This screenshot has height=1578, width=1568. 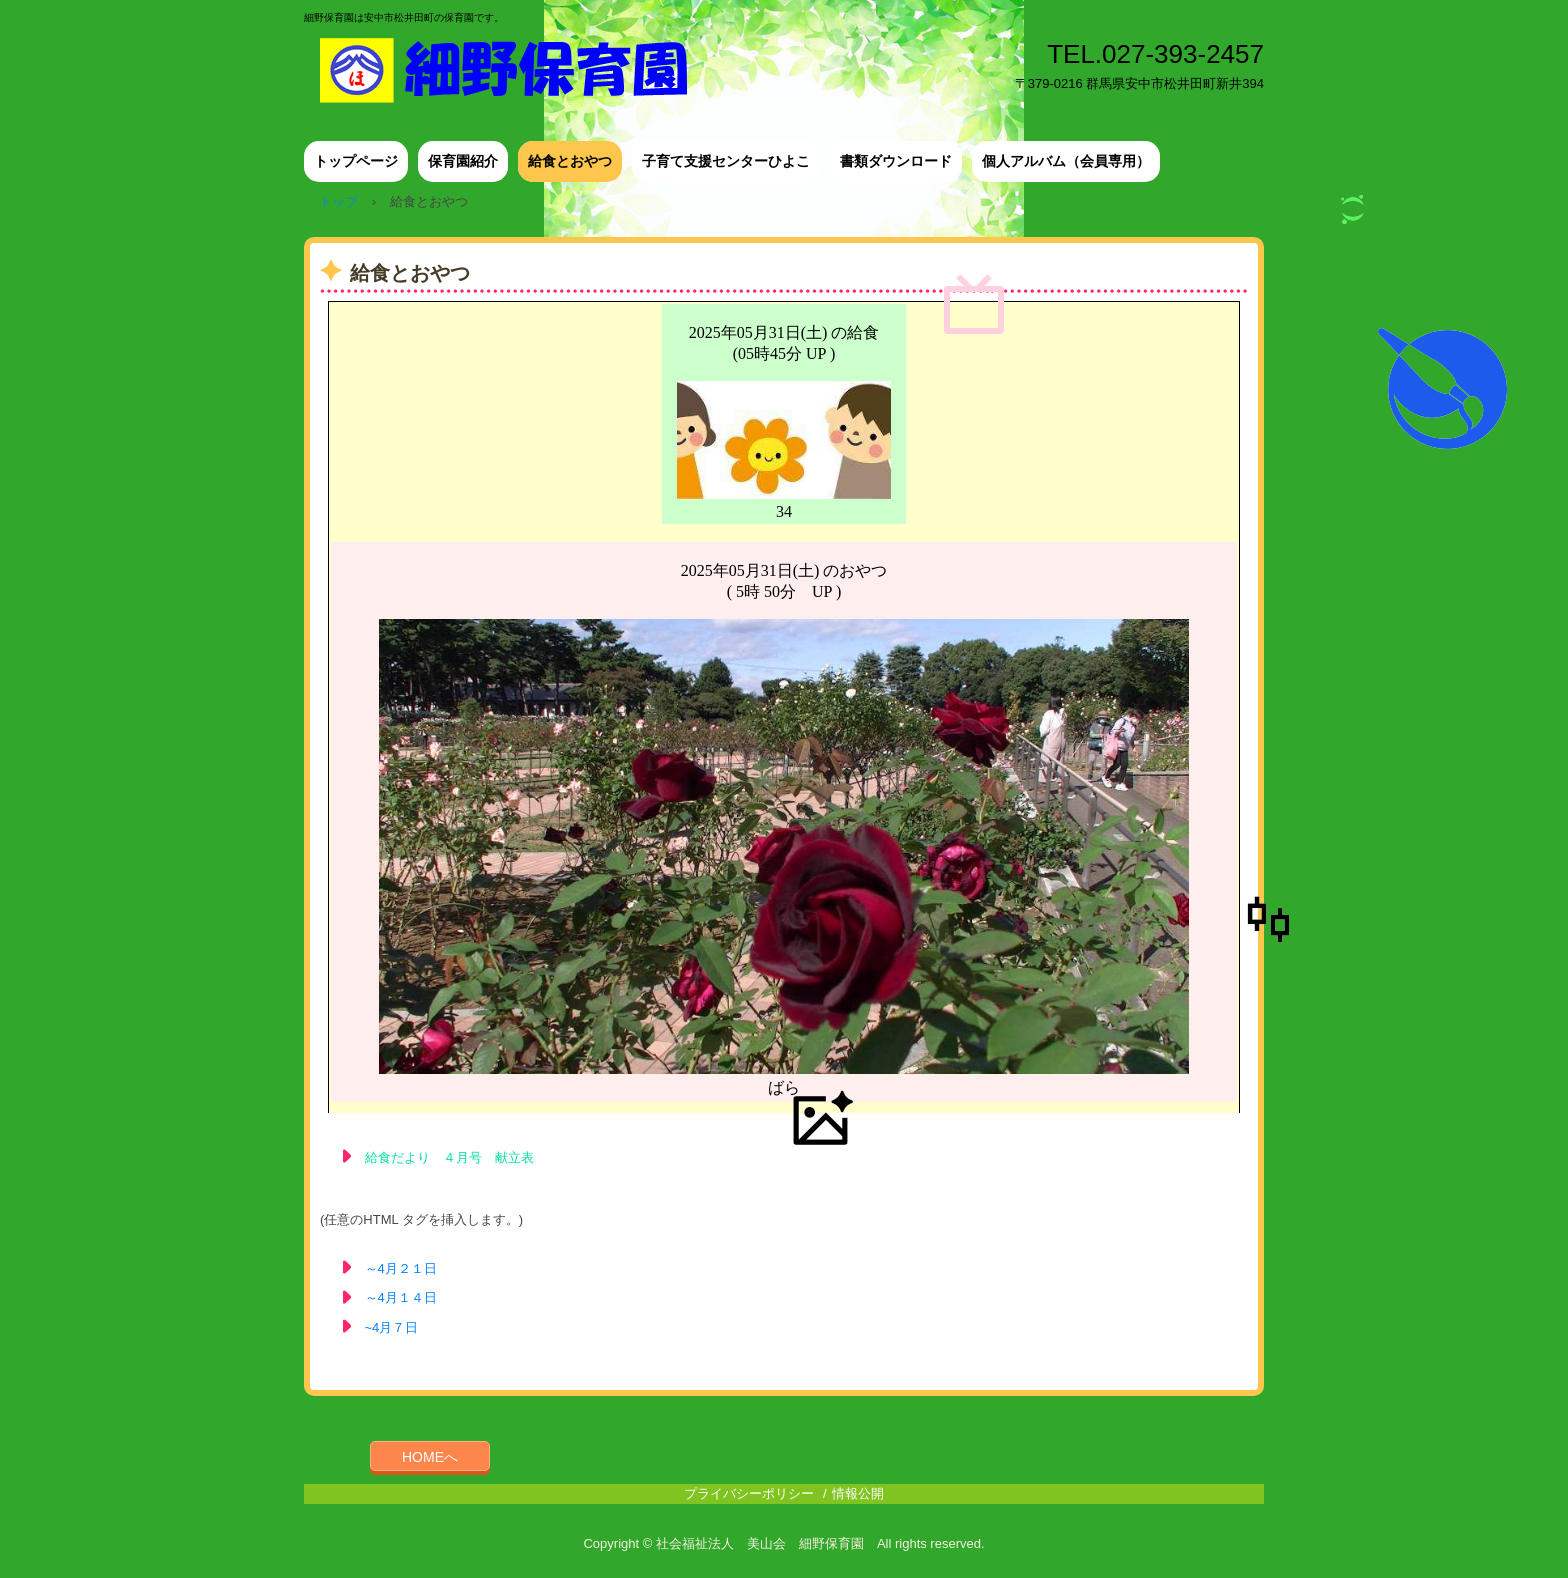 I want to click on open krita digital painting application, so click(x=1442, y=388).